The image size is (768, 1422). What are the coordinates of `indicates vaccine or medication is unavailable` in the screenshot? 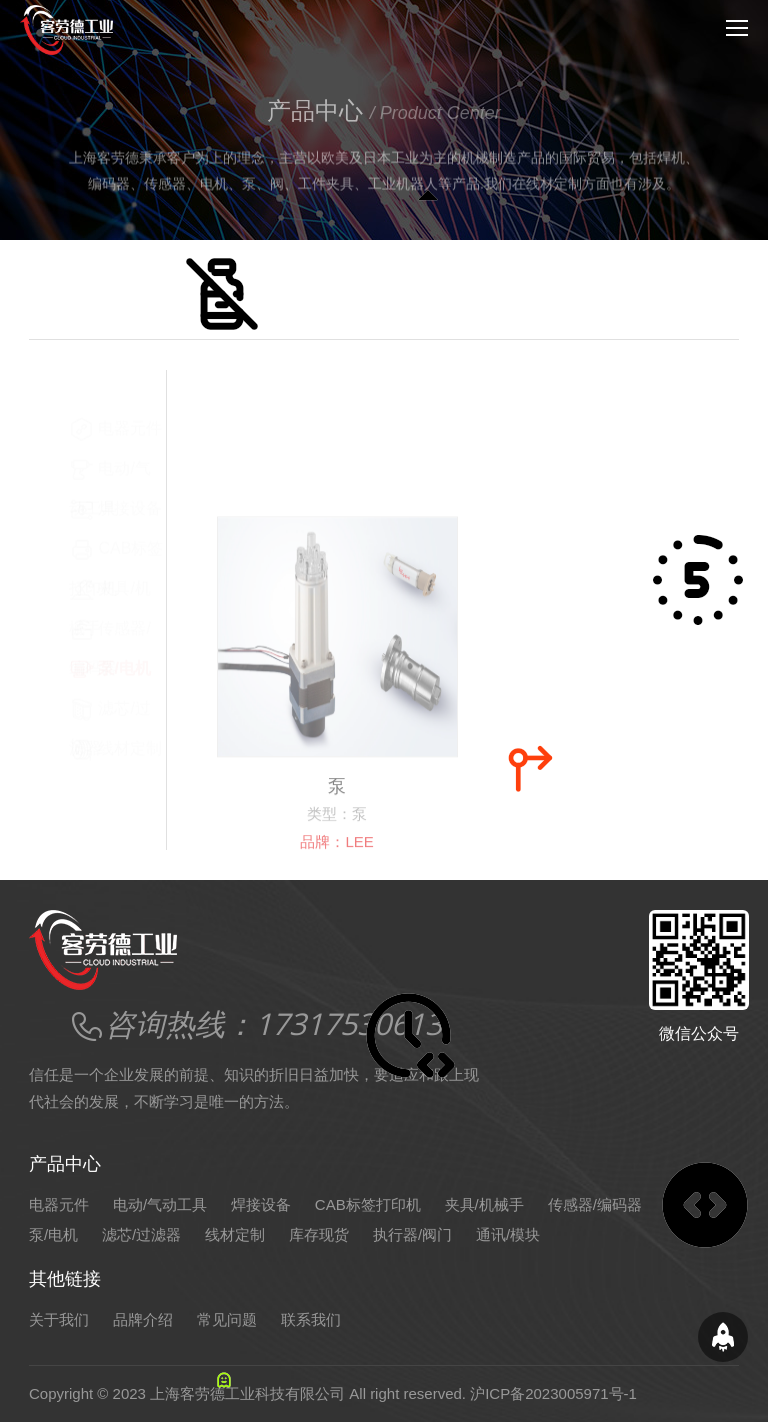 It's located at (222, 294).